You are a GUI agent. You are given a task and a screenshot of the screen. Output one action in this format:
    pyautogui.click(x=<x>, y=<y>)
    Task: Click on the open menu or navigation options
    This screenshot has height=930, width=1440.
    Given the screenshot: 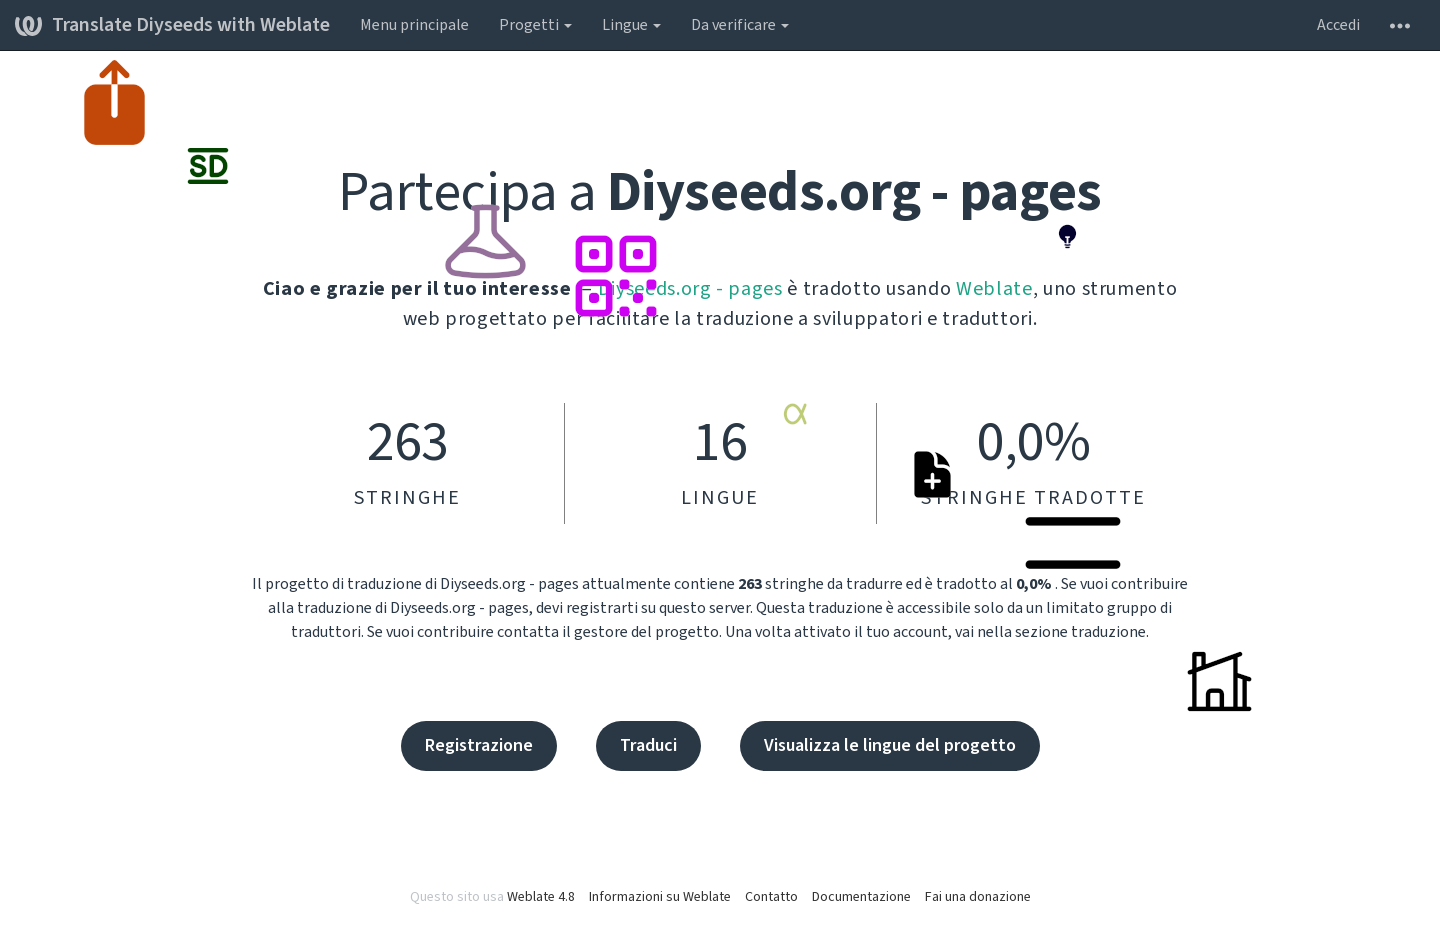 What is the action you would take?
    pyautogui.click(x=1073, y=543)
    